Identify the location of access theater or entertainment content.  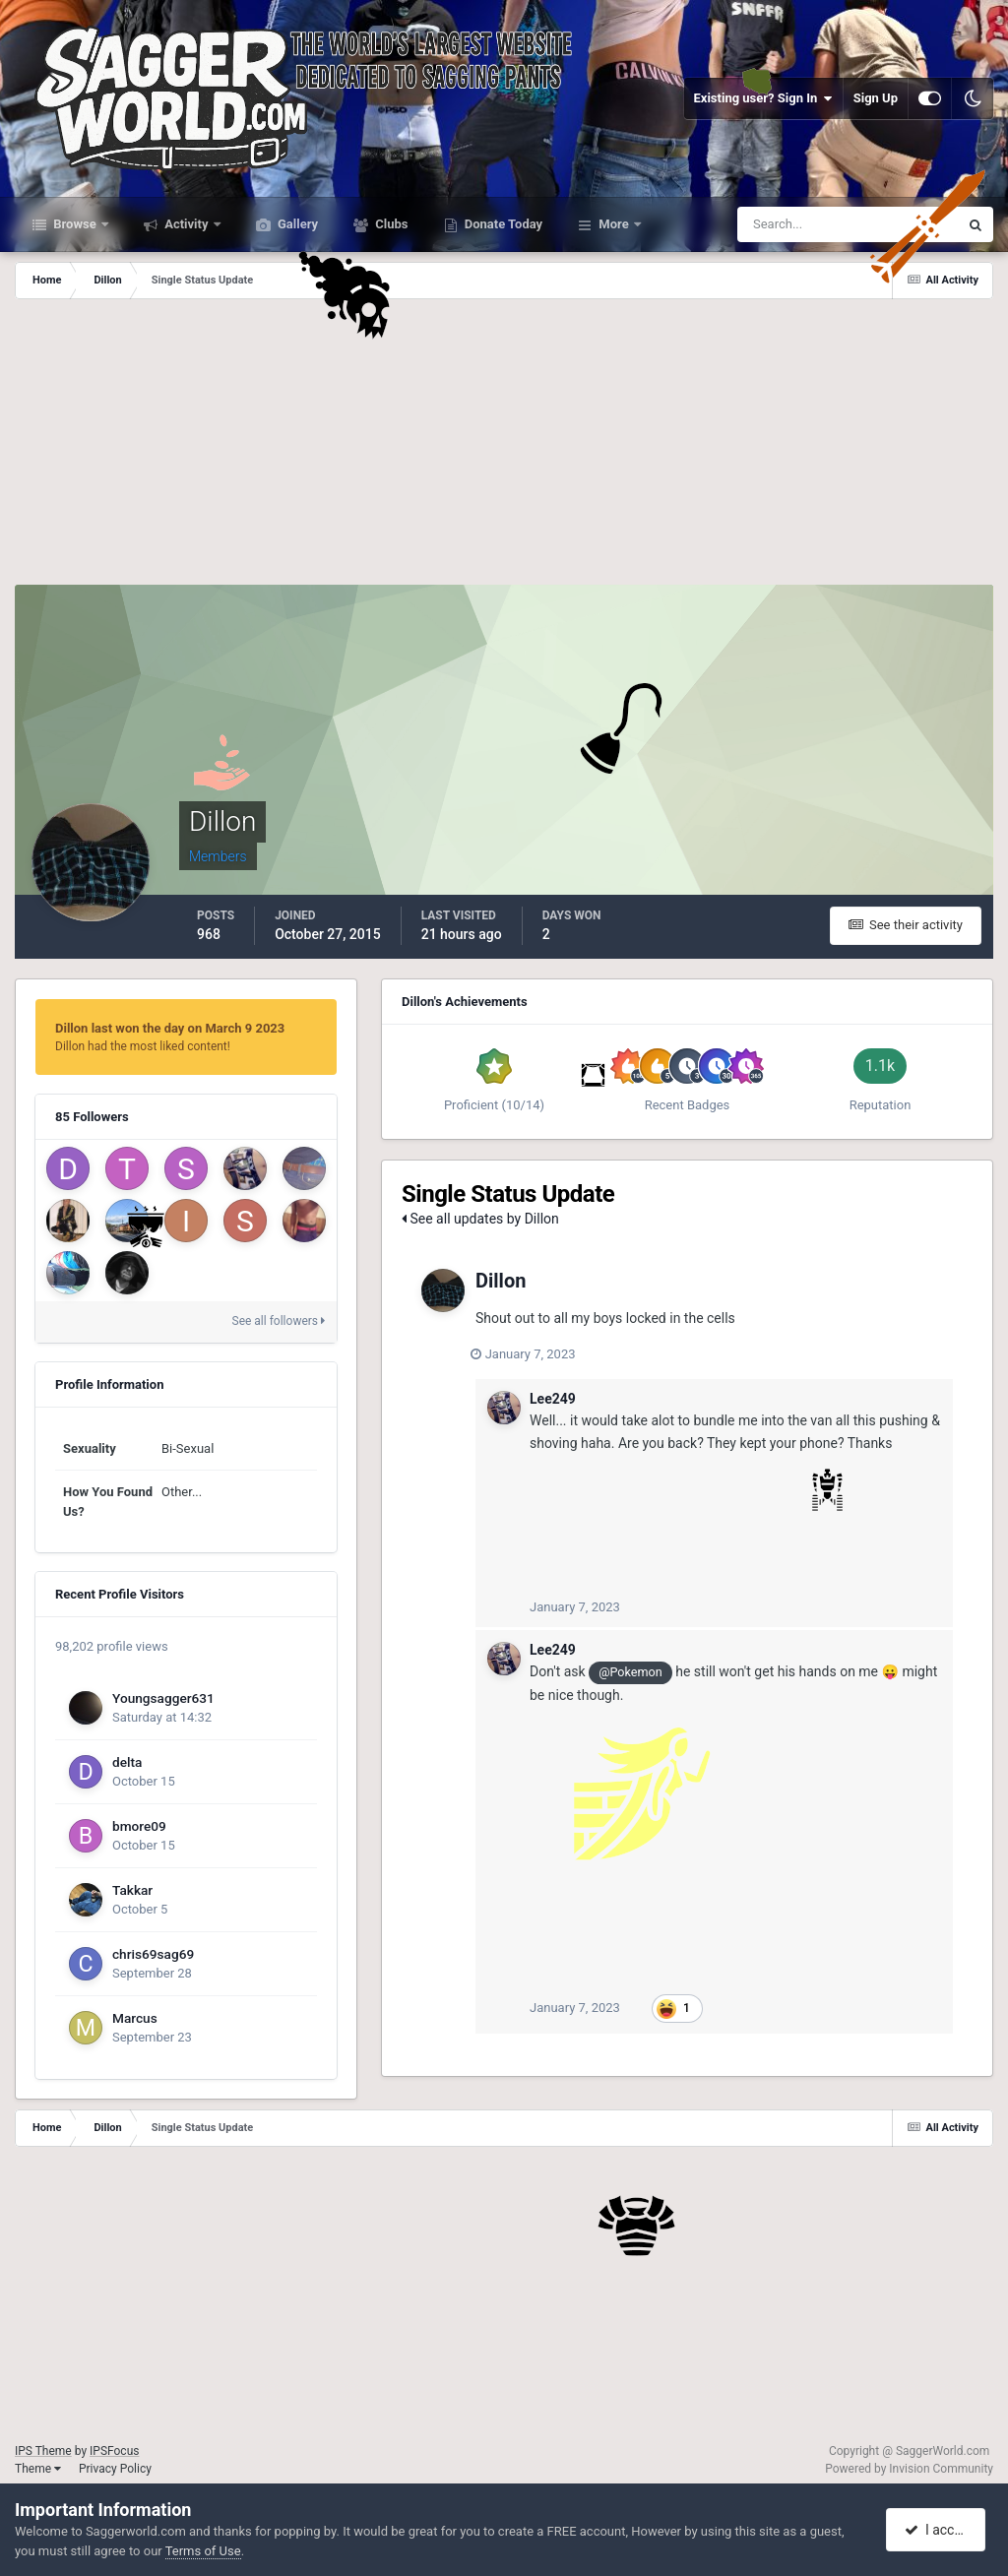
(593, 1075).